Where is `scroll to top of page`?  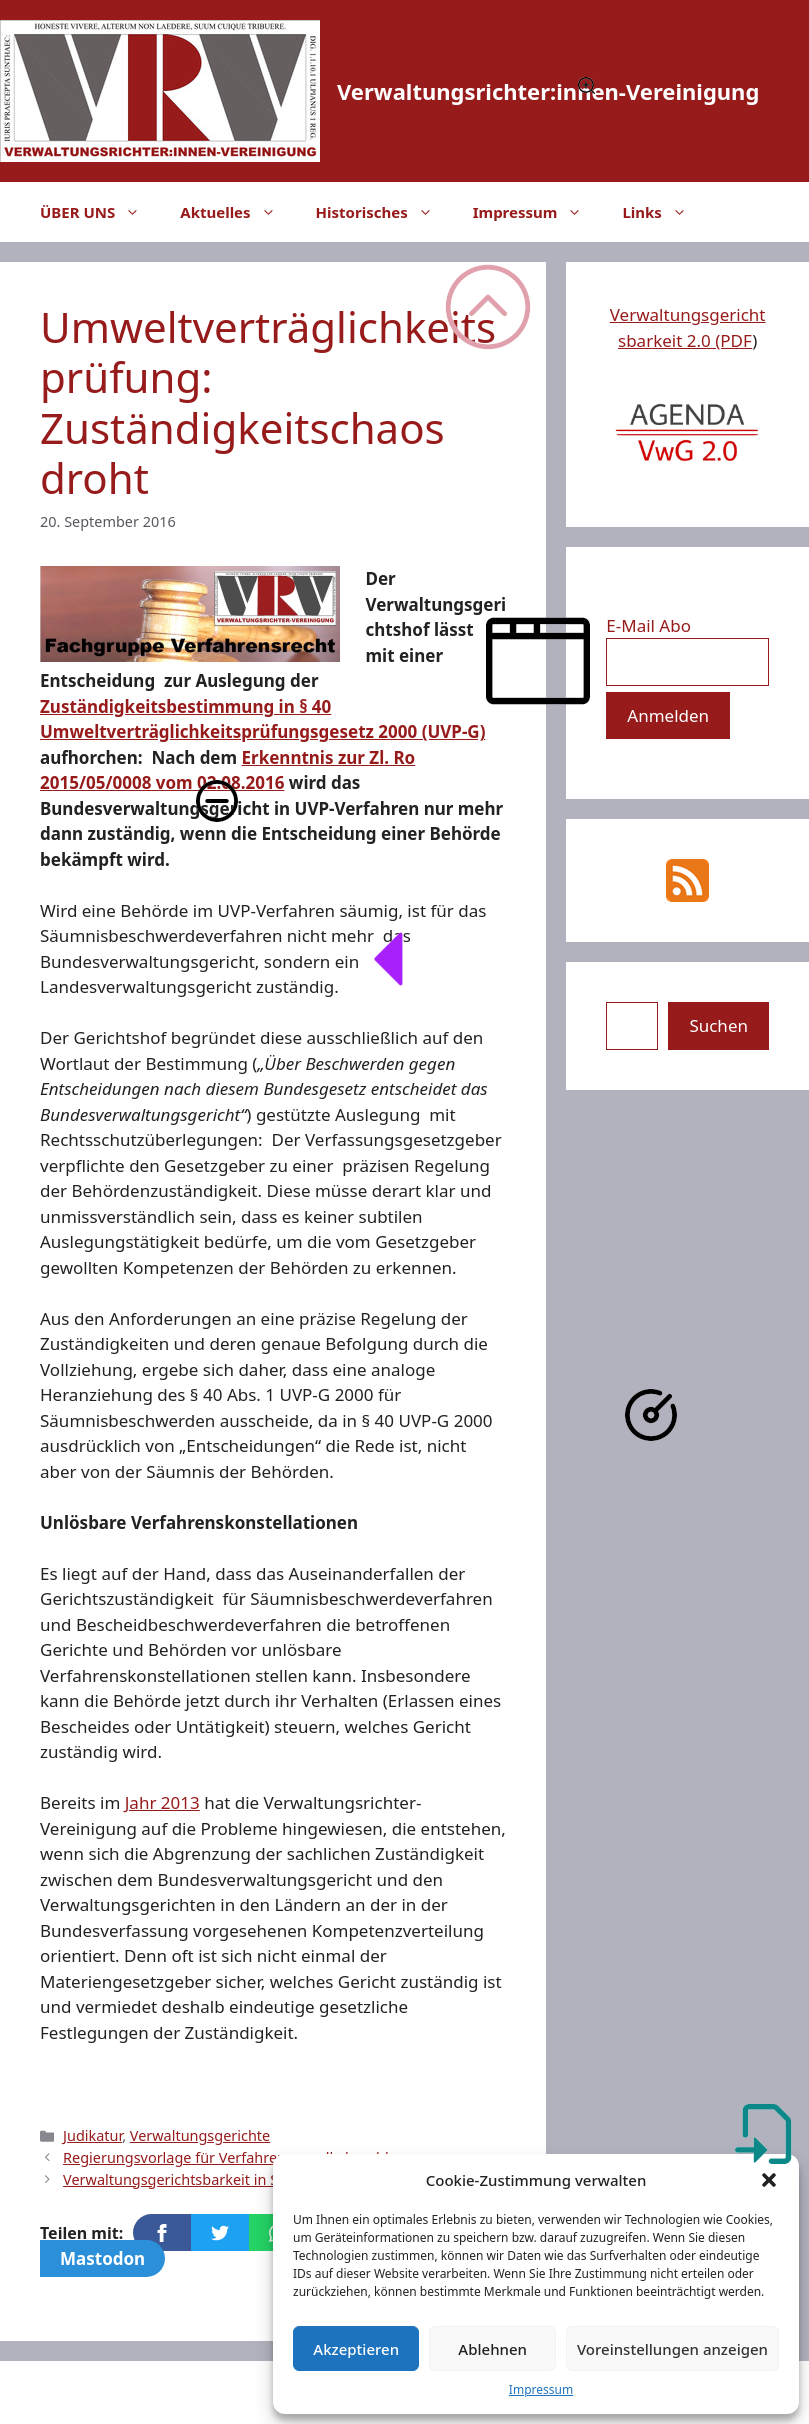
scroll to top of page is located at coordinates (488, 307).